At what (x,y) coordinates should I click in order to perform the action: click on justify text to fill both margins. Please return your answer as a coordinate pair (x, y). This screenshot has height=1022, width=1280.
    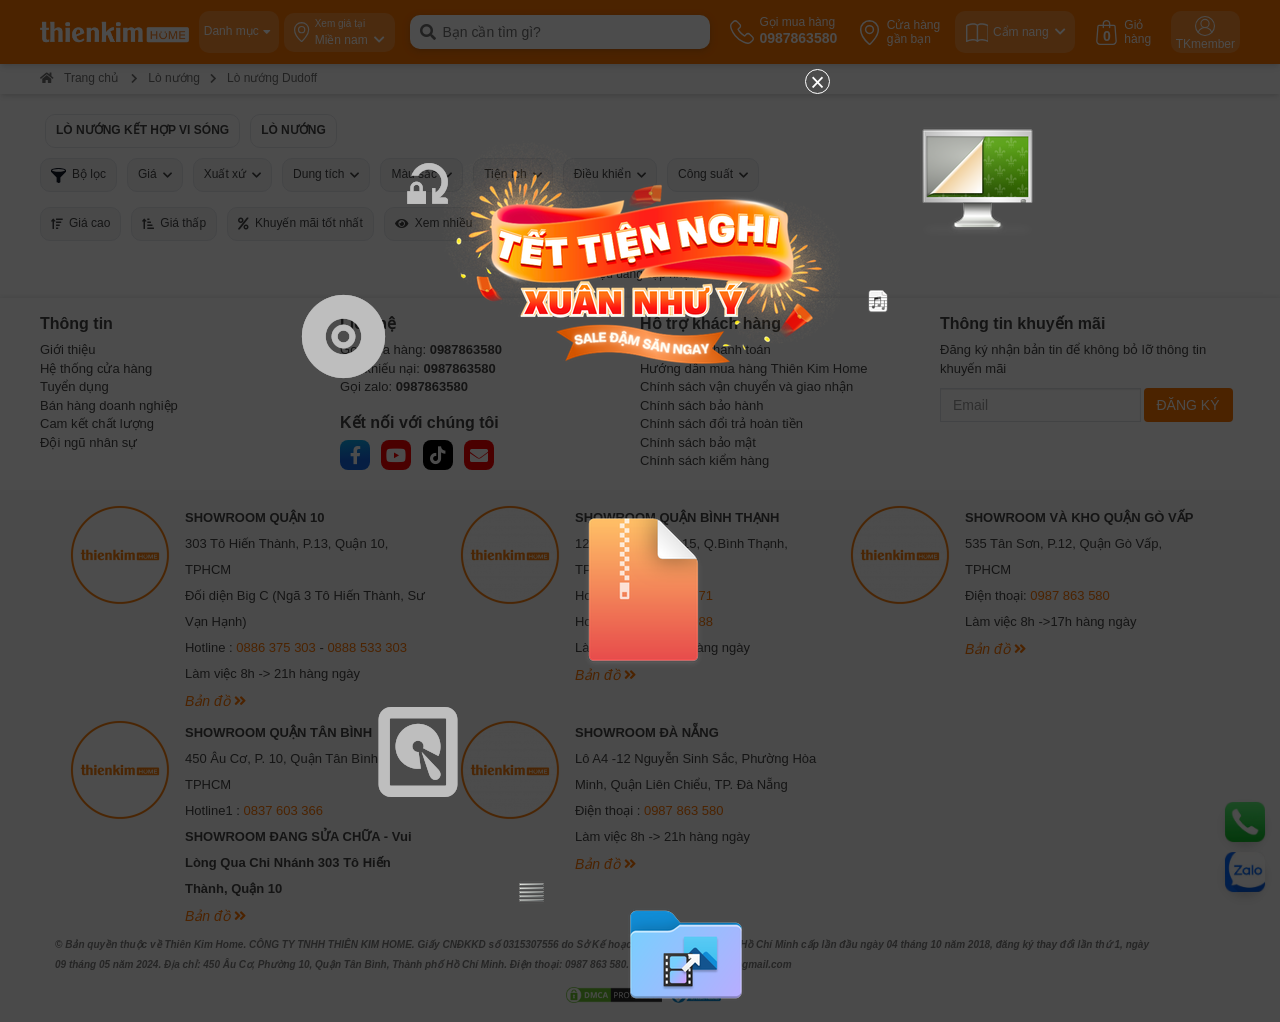
    Looking at the image, I should click on (531, 892).